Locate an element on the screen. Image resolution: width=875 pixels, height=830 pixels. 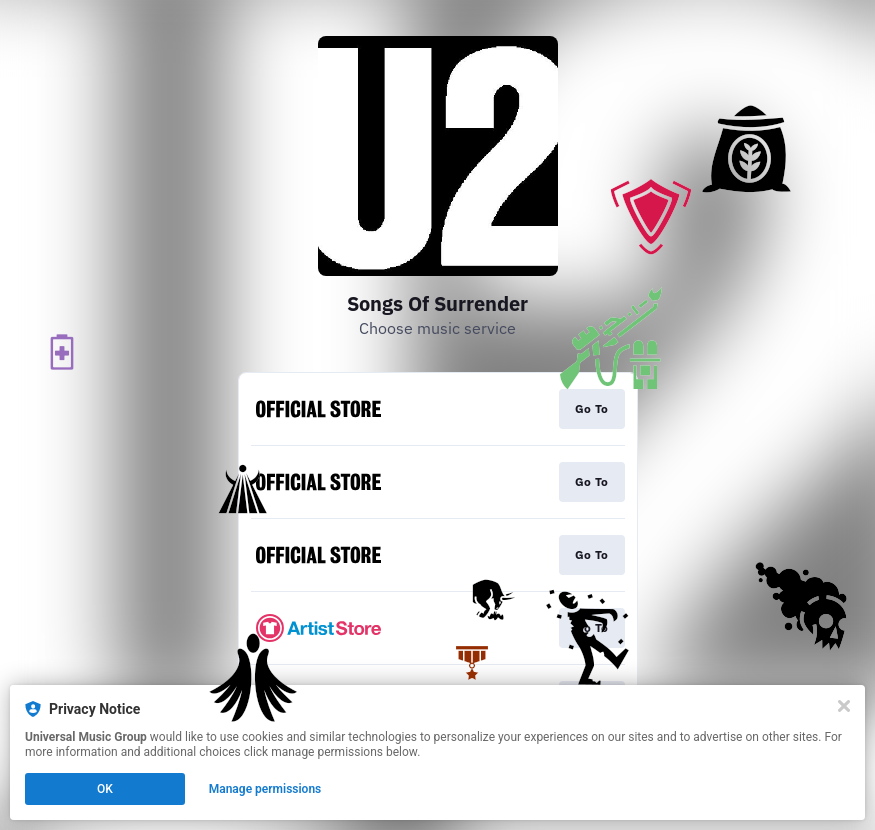
access space exploration or interstellar travel features is located at coordinates (243, 489).